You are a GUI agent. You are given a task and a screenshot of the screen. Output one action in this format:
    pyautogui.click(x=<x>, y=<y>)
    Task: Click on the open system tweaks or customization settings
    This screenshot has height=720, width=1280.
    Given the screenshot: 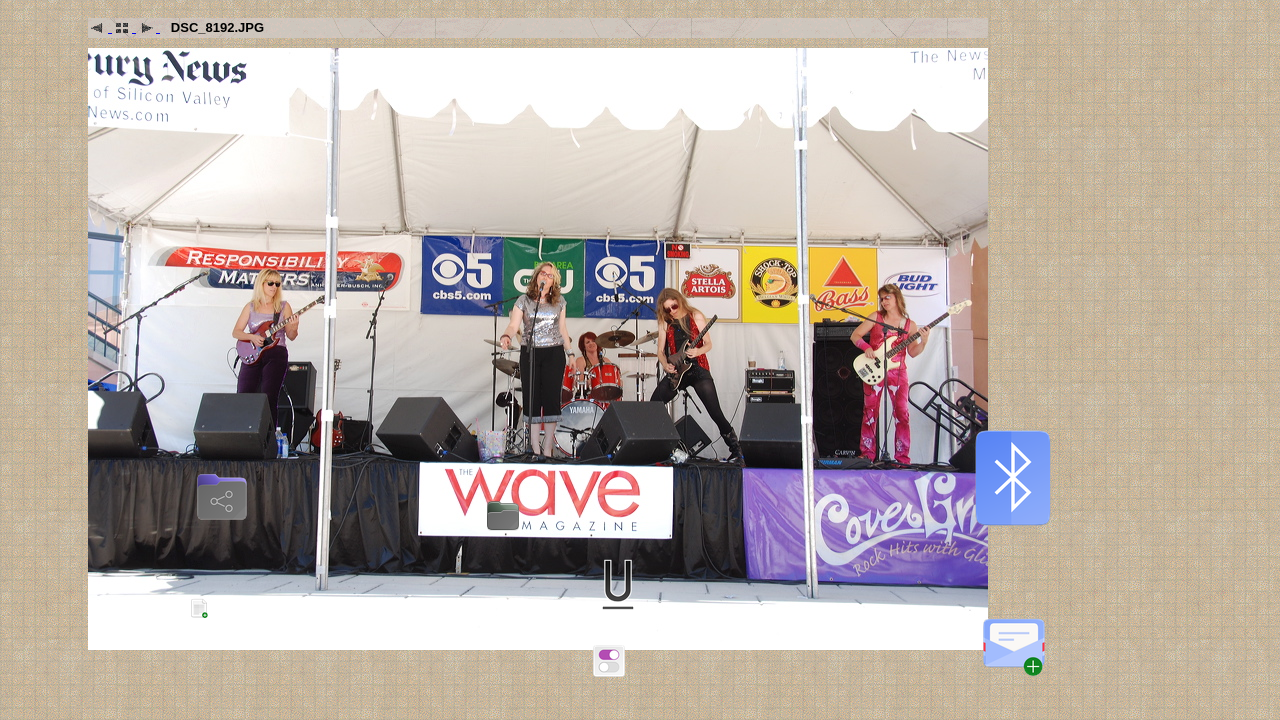 What is the action you would take?
    pyautogui.click(x=609, y=661)
    